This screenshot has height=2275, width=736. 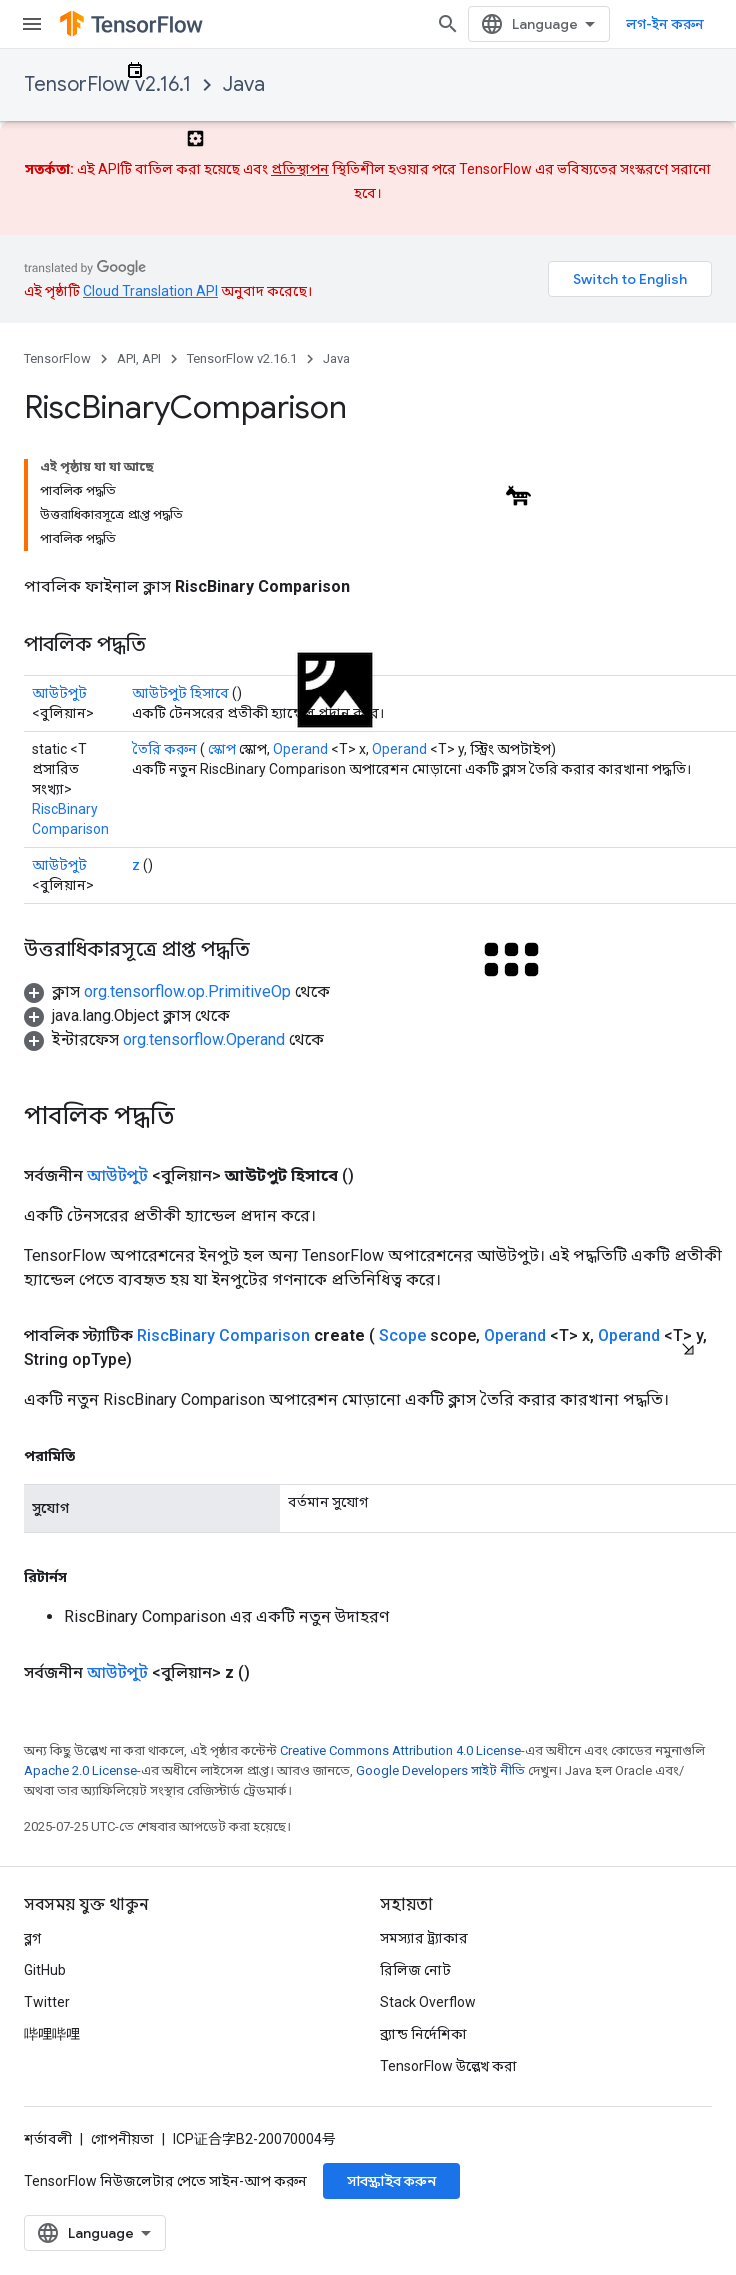 What do you see at coordinates (195, 138) in the screenshot?
I see `access application settings` at bounding box center [195, 138].